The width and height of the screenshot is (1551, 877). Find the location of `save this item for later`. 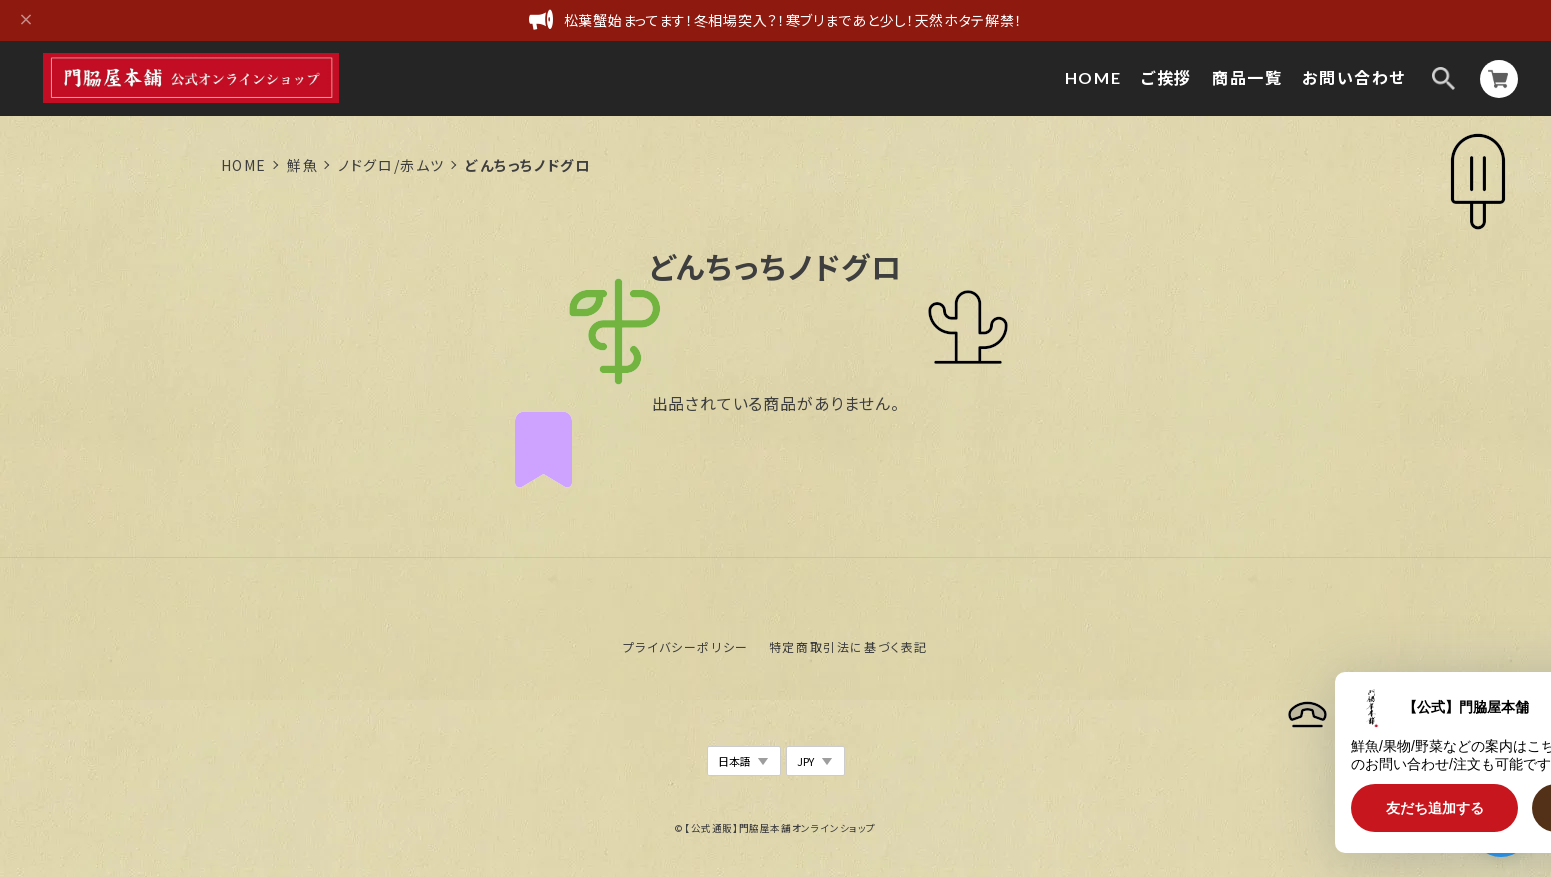

save this item for later is located at coordinates (543, 449).